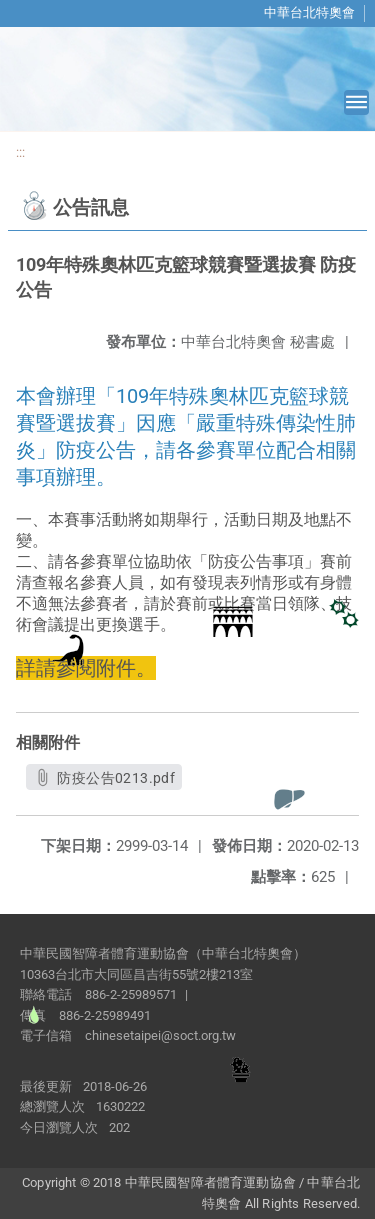 Image resolution: width=375 pixels, height=1219 pixels. What do you see at coordinates (241, 1070) in the screenshot?
I see `decorative plant or garden category indicator` at bounding box center [241, 1070].